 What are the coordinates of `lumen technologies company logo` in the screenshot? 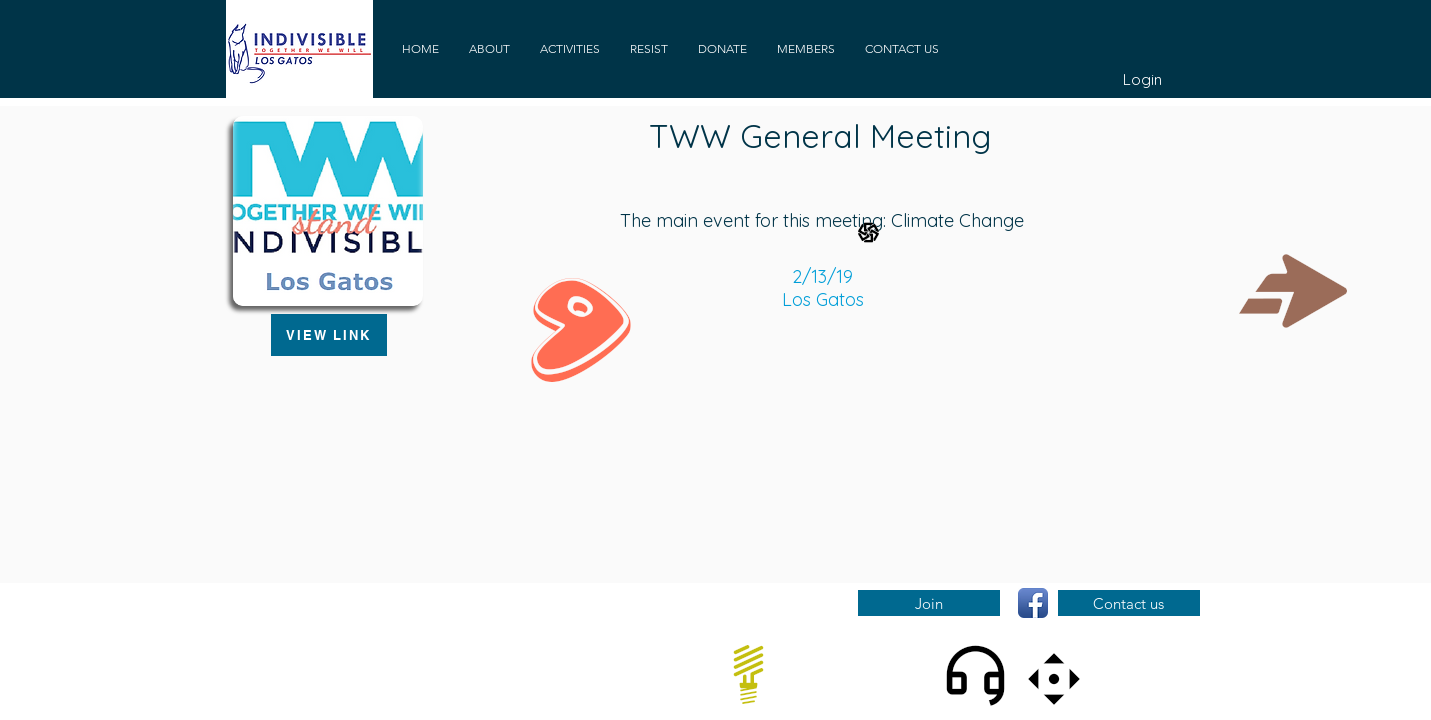 It's located at (748, 674).